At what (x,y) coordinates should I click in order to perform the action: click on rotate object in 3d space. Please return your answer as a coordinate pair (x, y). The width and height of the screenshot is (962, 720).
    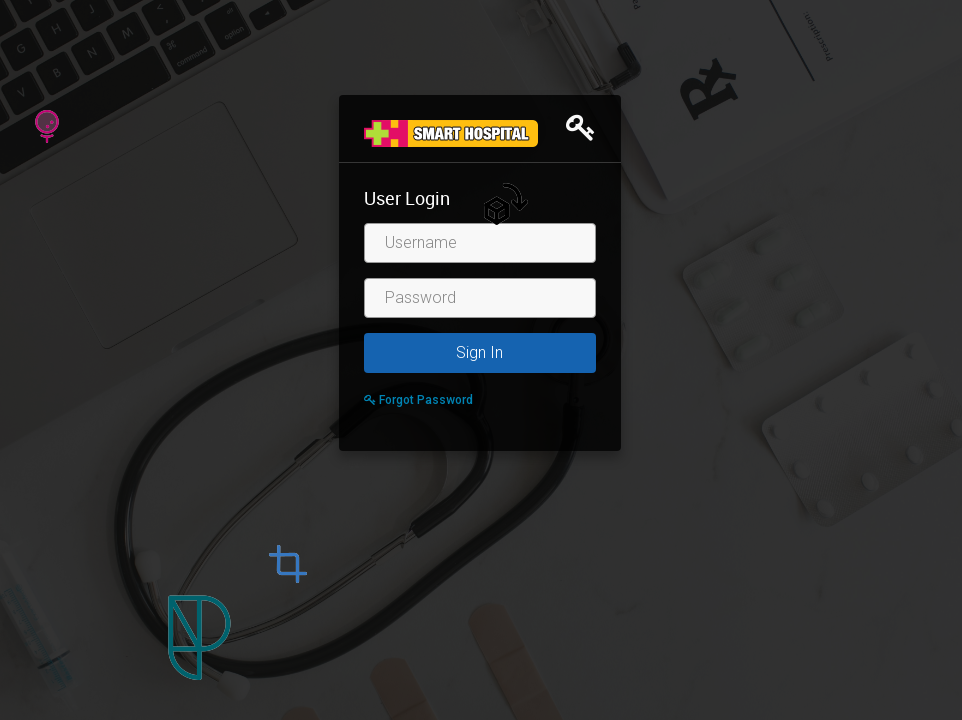
    Looking at the image, I should click on (505, 204).